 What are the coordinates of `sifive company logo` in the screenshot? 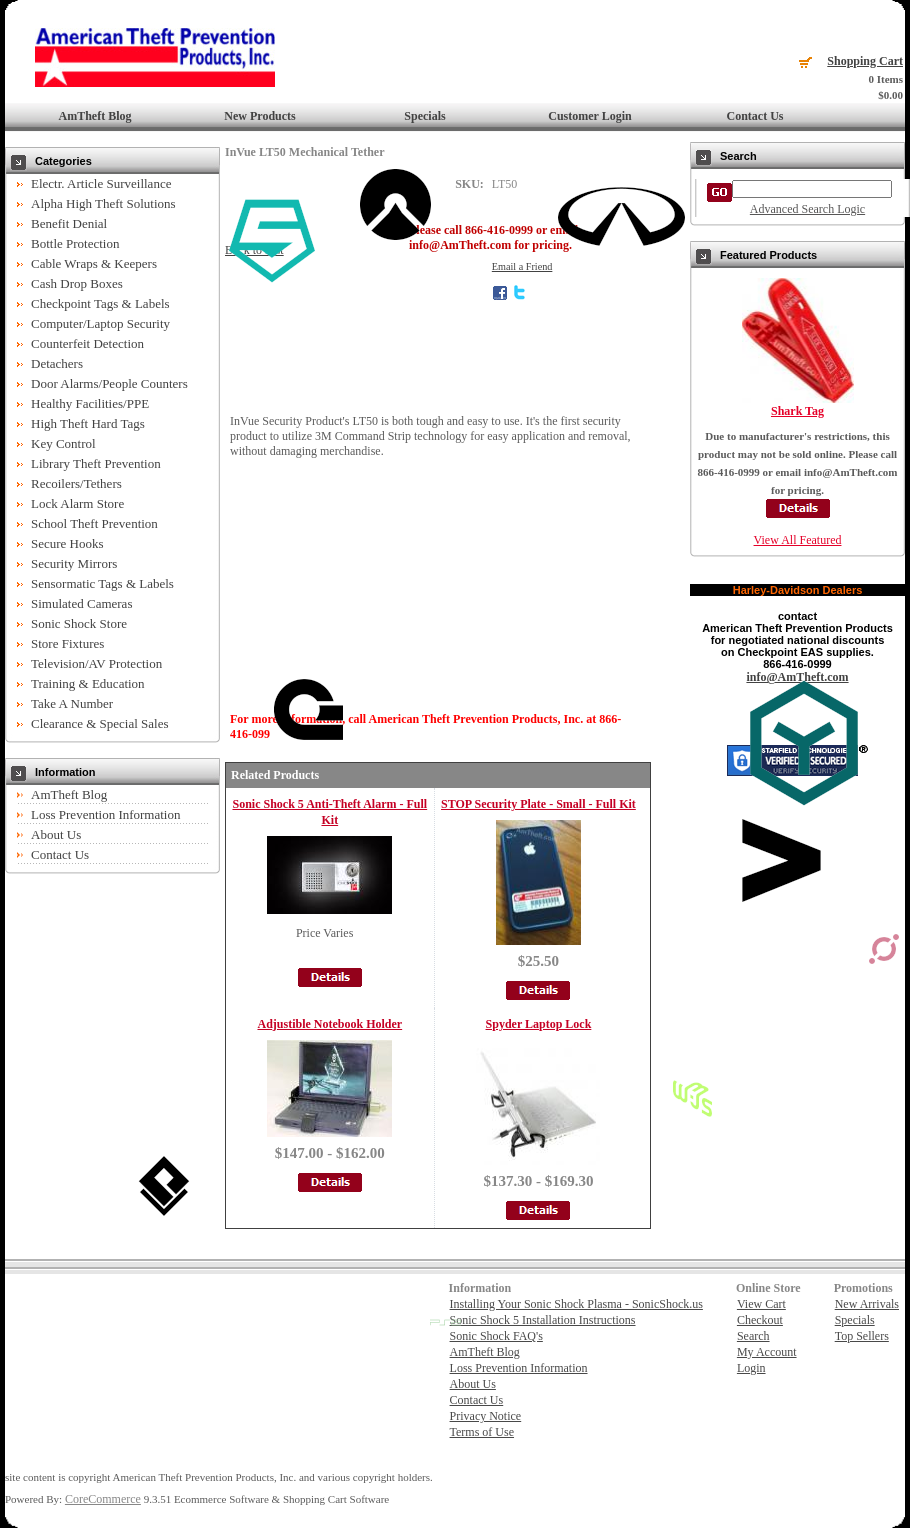 It's located at (272, 241).